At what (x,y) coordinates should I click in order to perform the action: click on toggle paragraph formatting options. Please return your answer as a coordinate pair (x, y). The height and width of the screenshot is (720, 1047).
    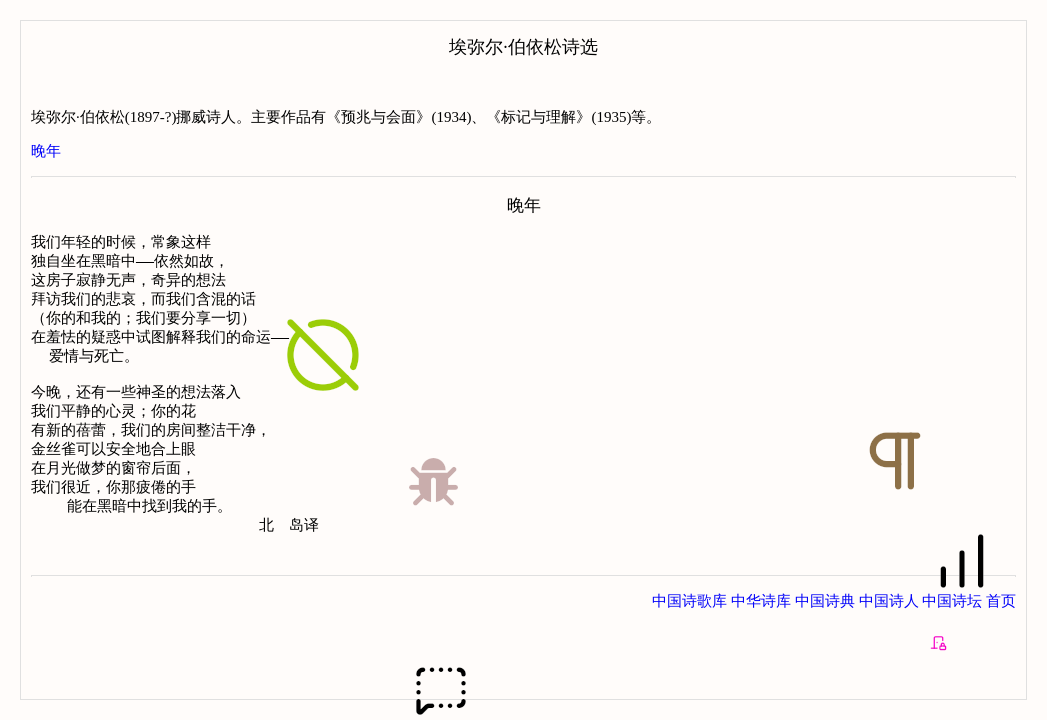
    Looking at the image, I should click on (895, 461).